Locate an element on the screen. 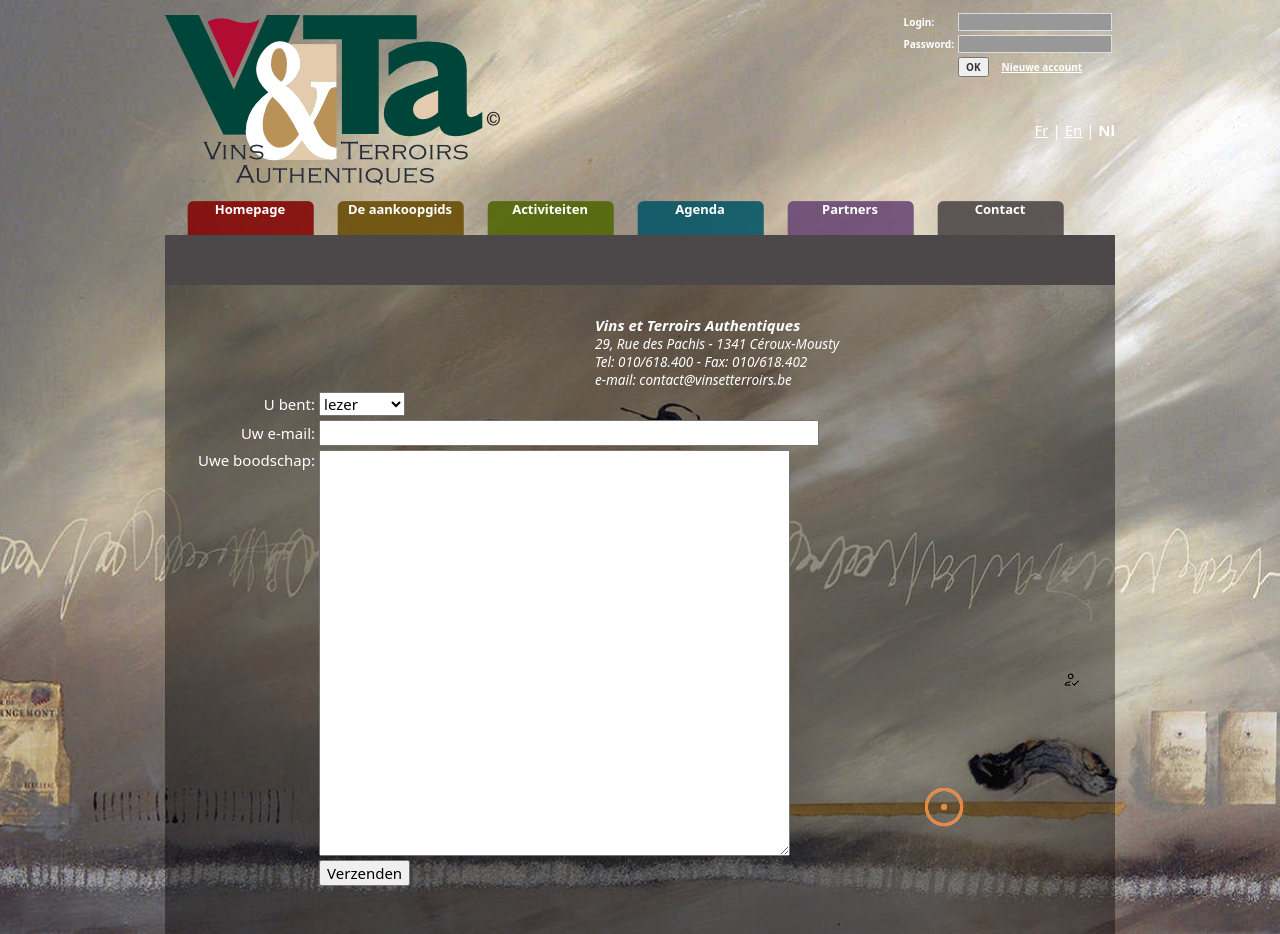 The image size is (1280, 934). user registration completed successfully is located at coordinates (1071, 679).